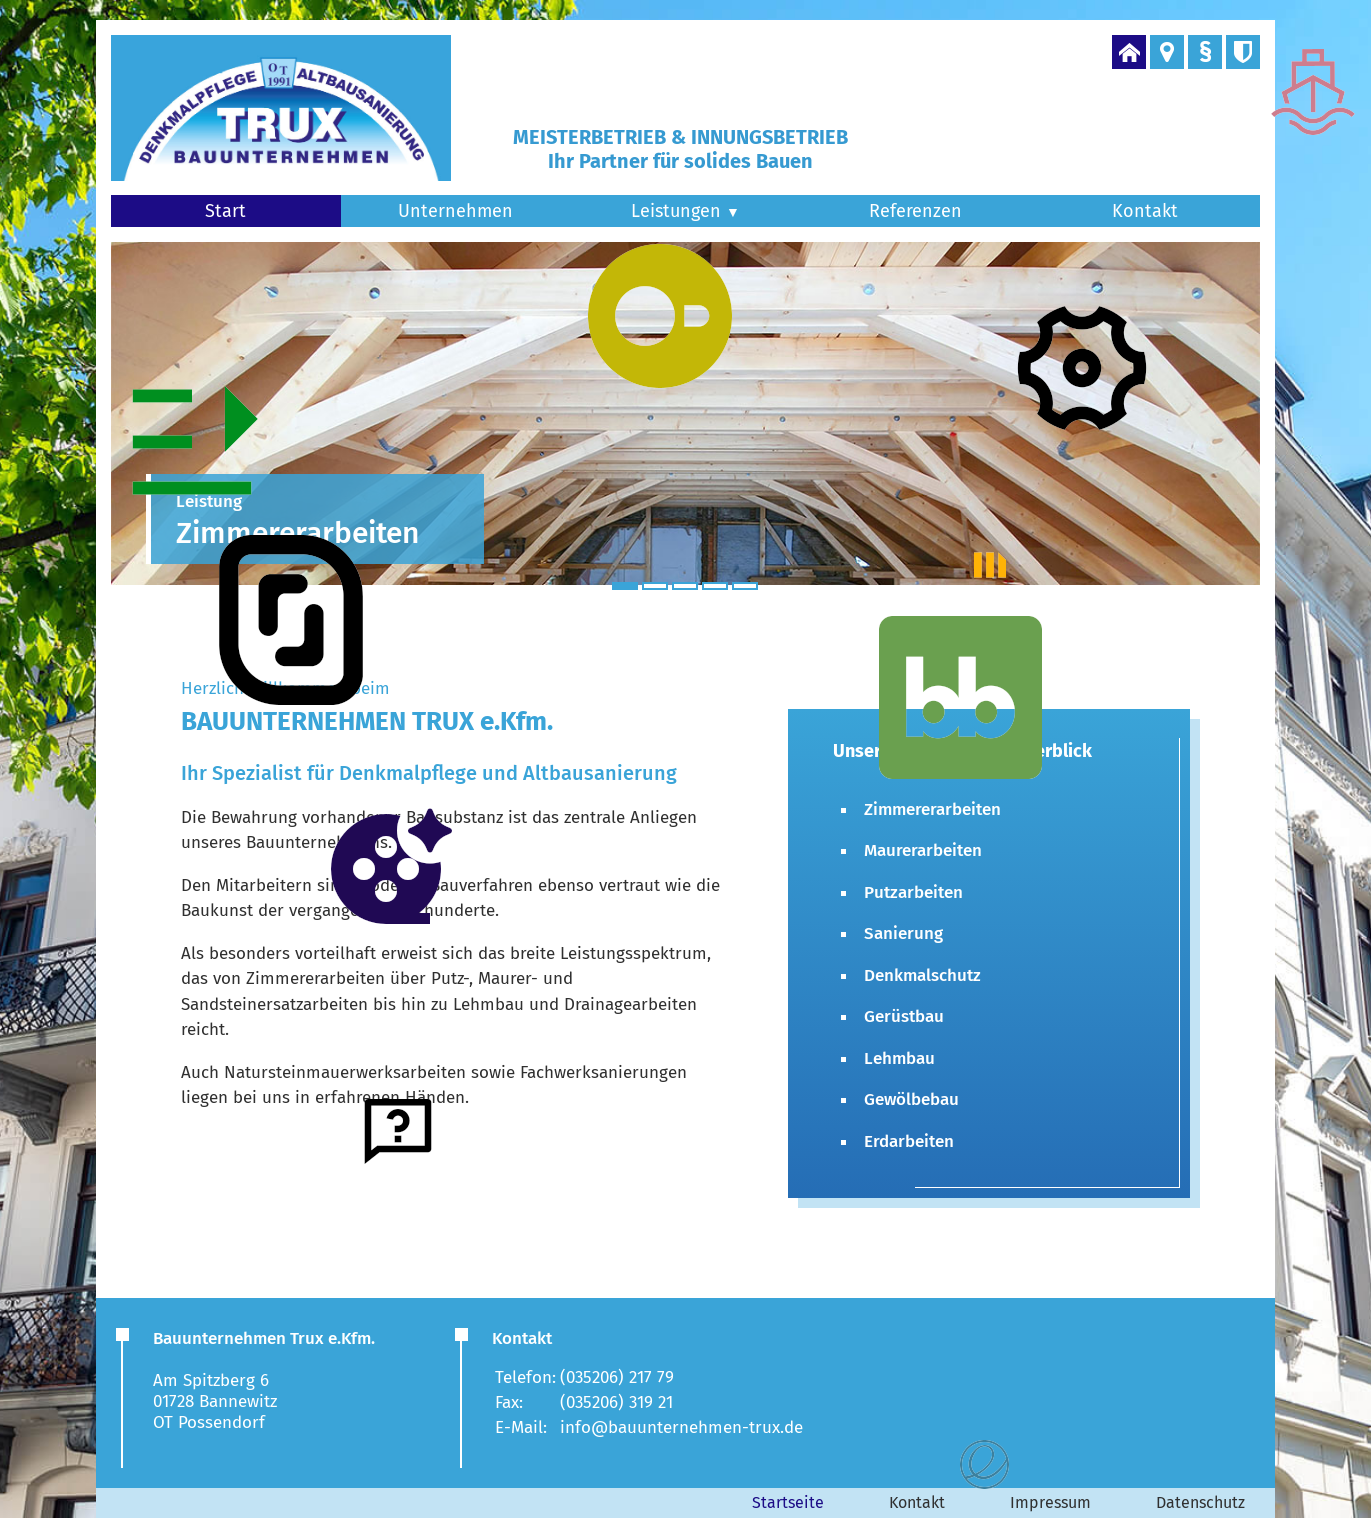 The image size is (1371, 1518). What do you see at coordinates (660, 316) in the screenshot?
I see `DuckDB database logo` at bounding box center [660, 316].